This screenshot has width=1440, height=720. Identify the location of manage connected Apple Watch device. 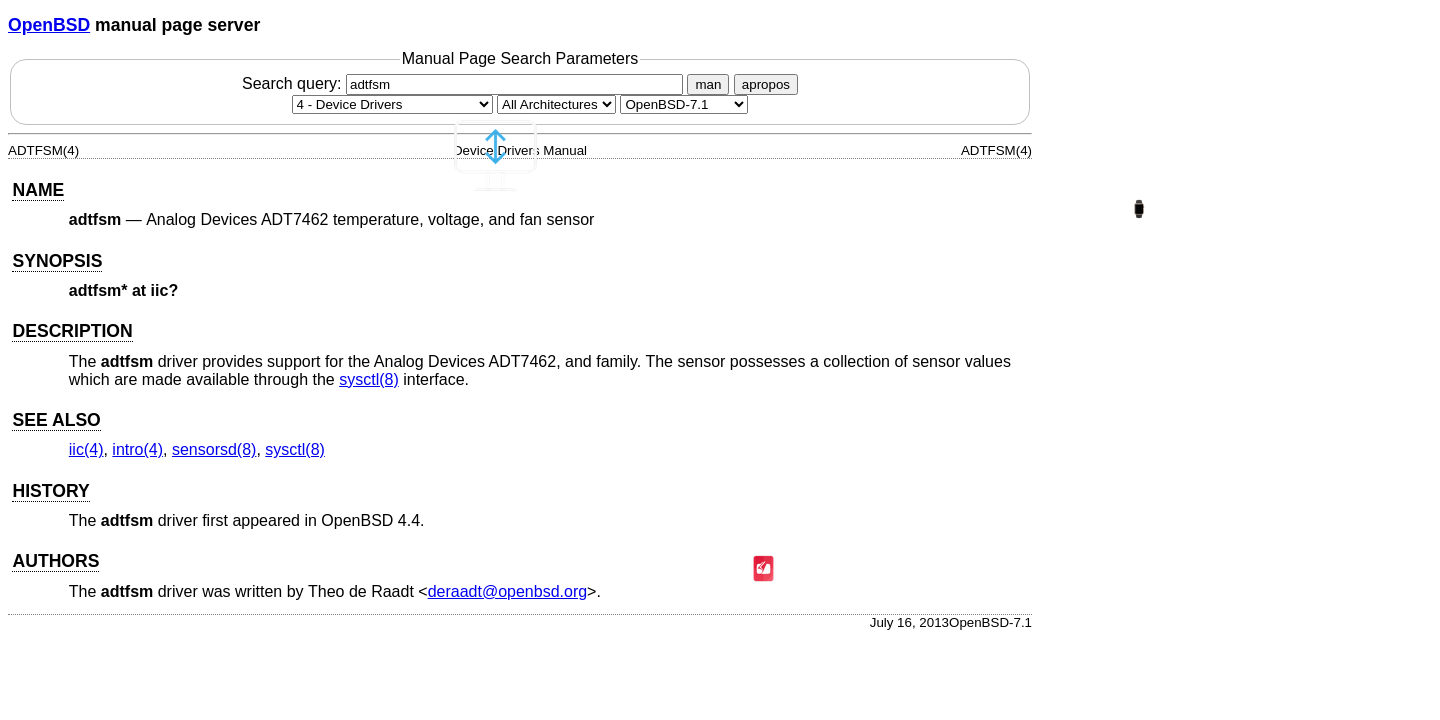
(1139, 209).